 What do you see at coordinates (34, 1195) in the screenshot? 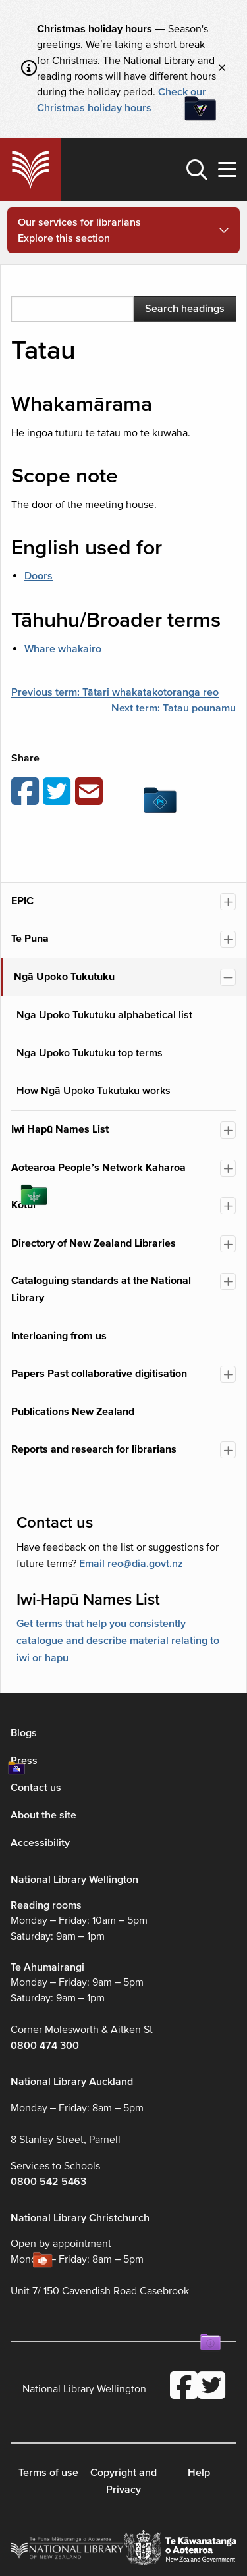
I see `open the nyk nemesis team or game folder` at bounding box center [34, 1195].